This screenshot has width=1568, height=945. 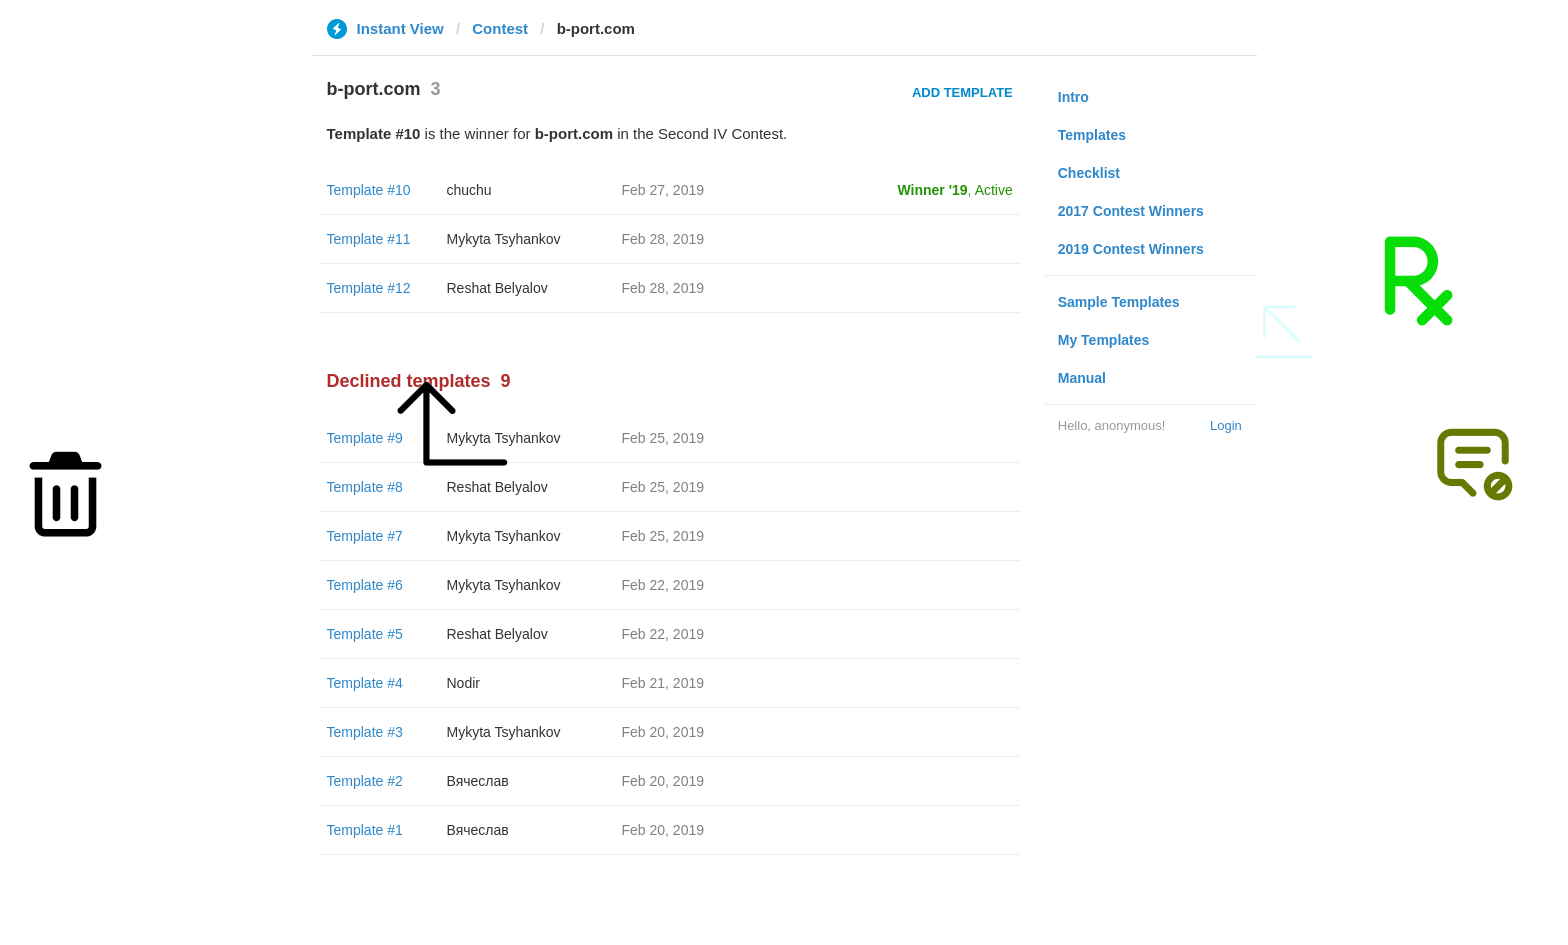 I want to click on delete selected item, so click(x=65, y=495).